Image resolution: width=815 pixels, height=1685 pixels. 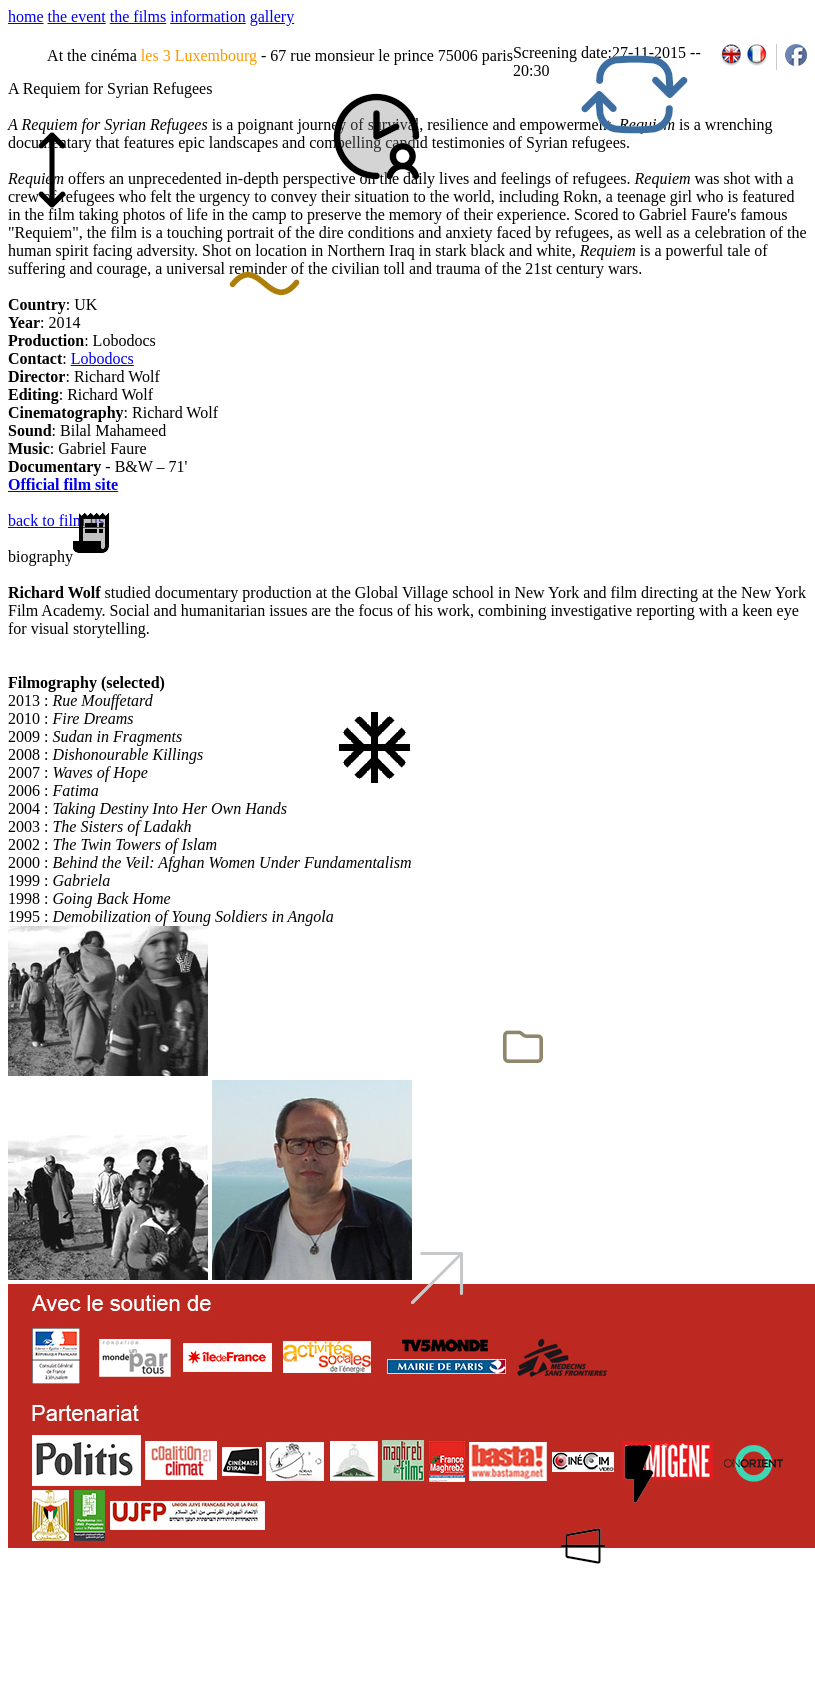 I want to click on toggle air conditioning or cooling mode, so click(x=374, y=747).